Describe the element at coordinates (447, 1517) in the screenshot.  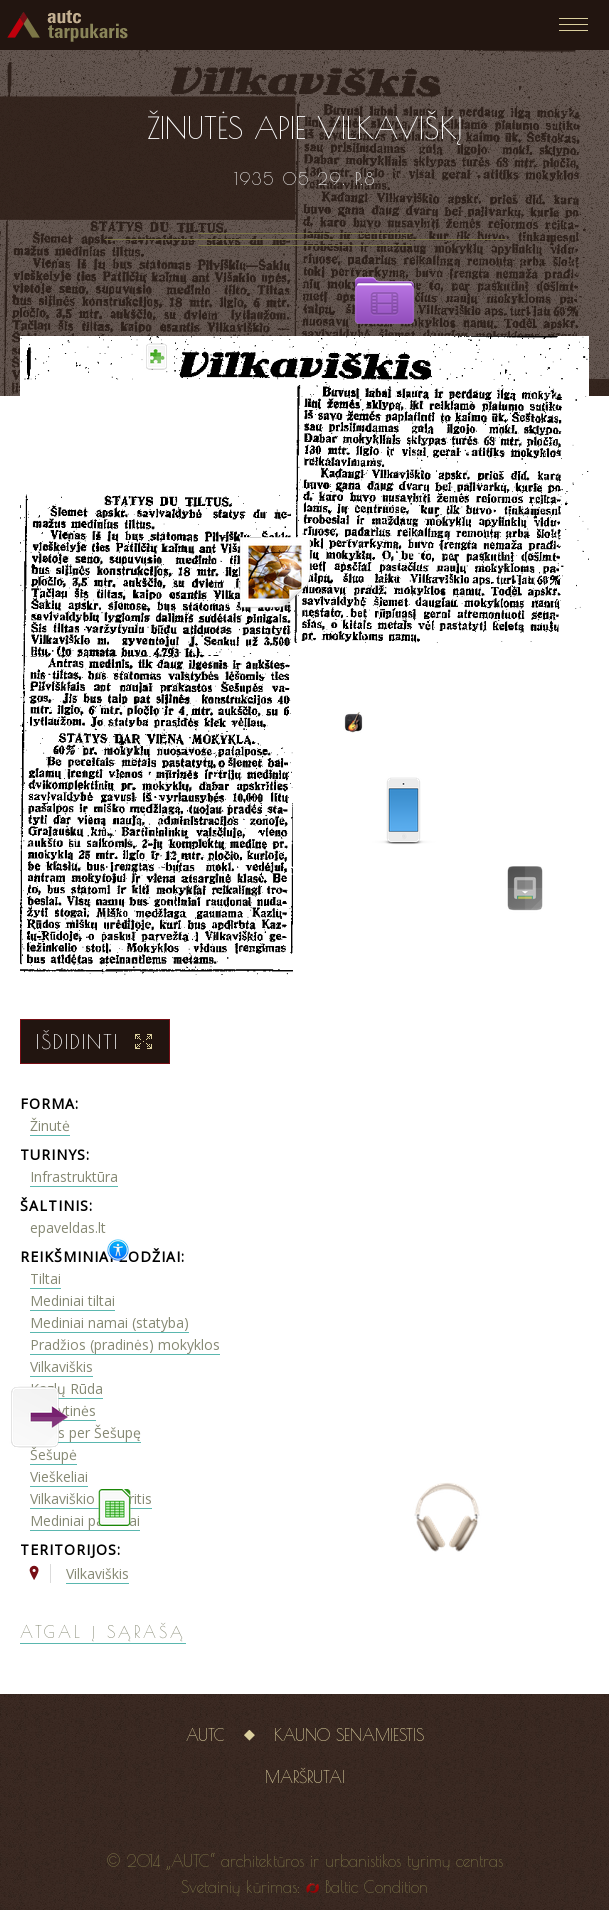
I see `apple airpods max headphones` at that location.